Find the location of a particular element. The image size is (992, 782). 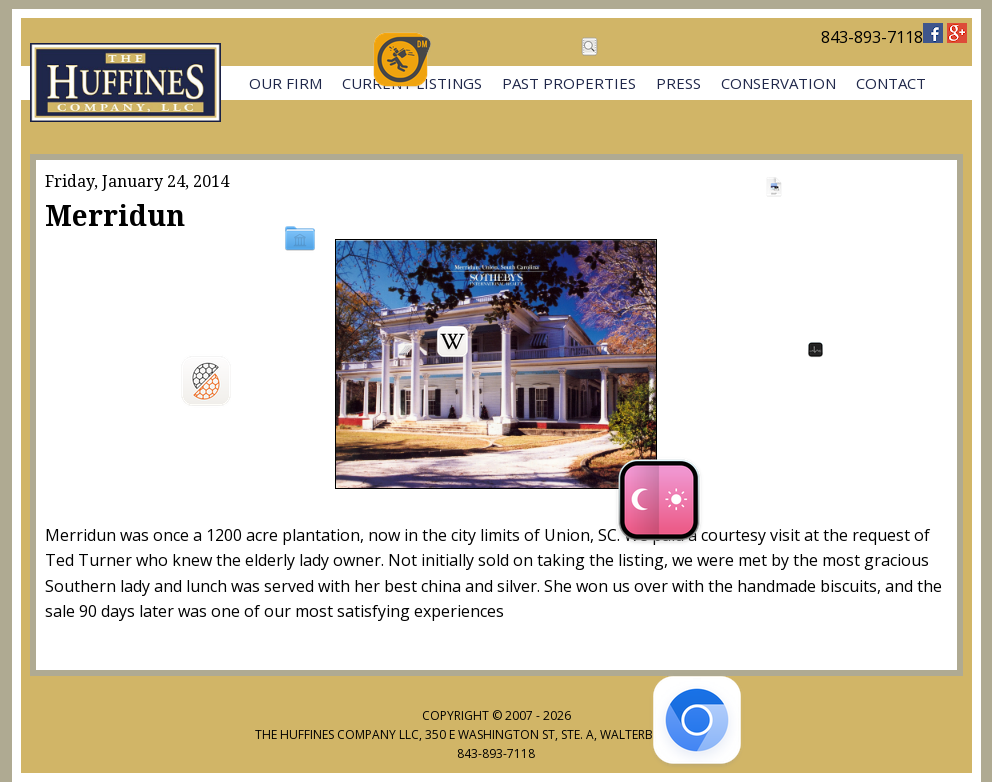

open the system logs application is located at coordinates (589, 46).